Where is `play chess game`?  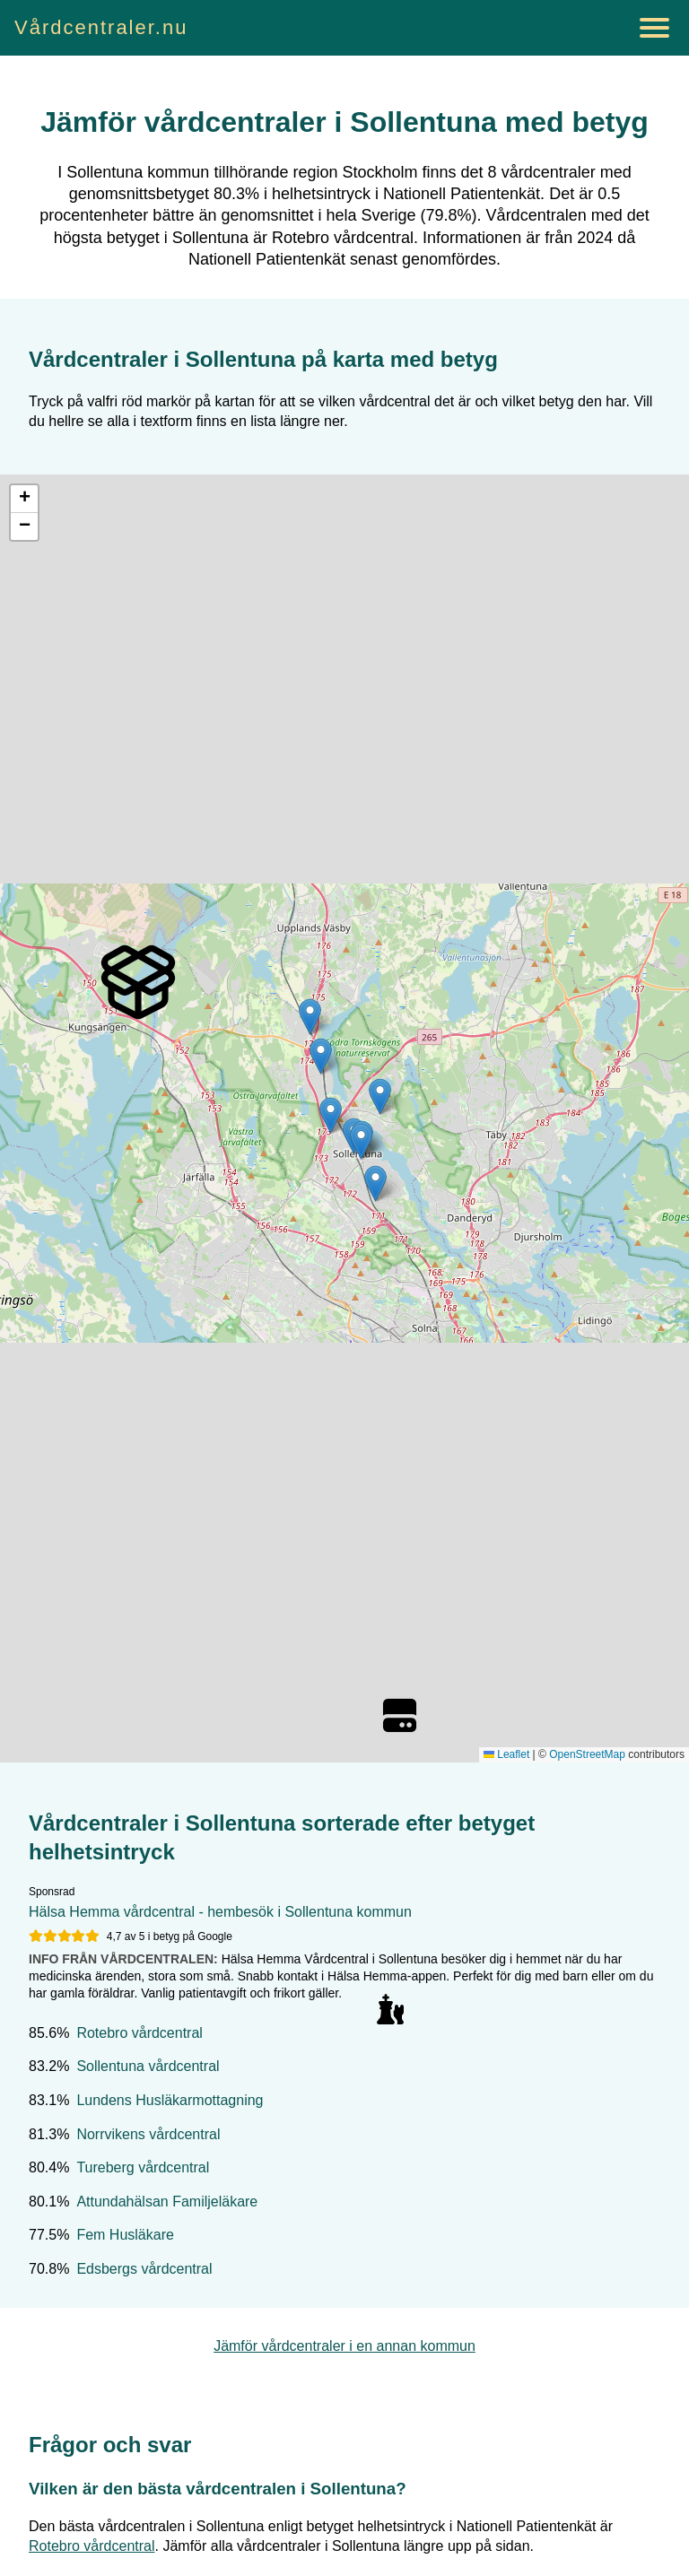
play chess game is located at coordinates (389, 2010).